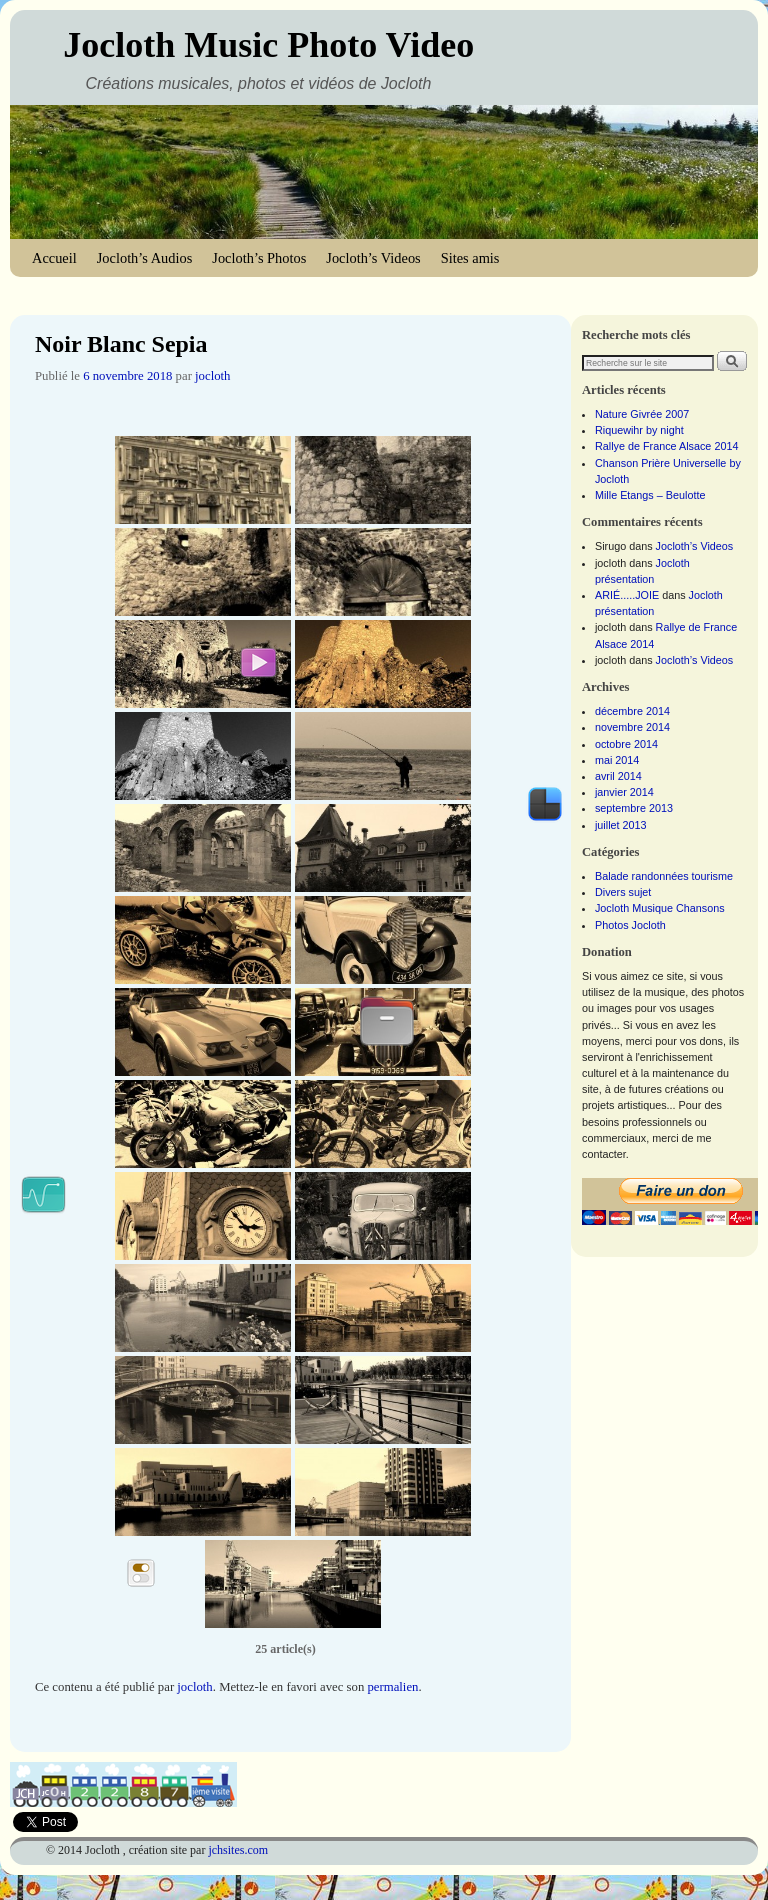 The image size is (768, 1900). Describe the element at coordinates (545, 804) in the screenshot. I see `switch to workspace in the top-right position` at that location.